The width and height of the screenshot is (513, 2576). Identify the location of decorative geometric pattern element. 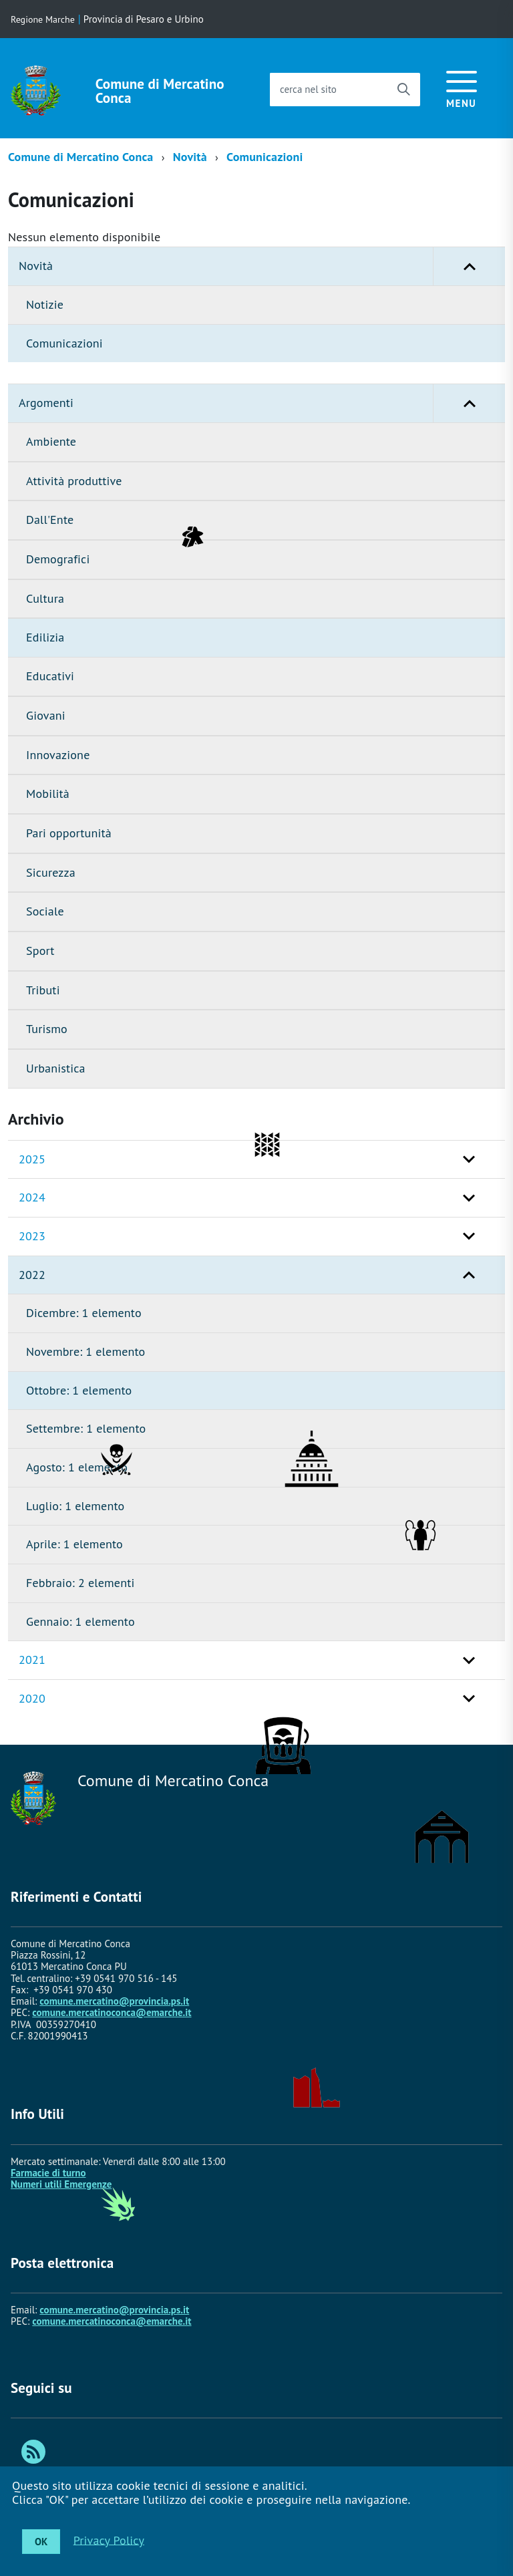
(267, 1145).